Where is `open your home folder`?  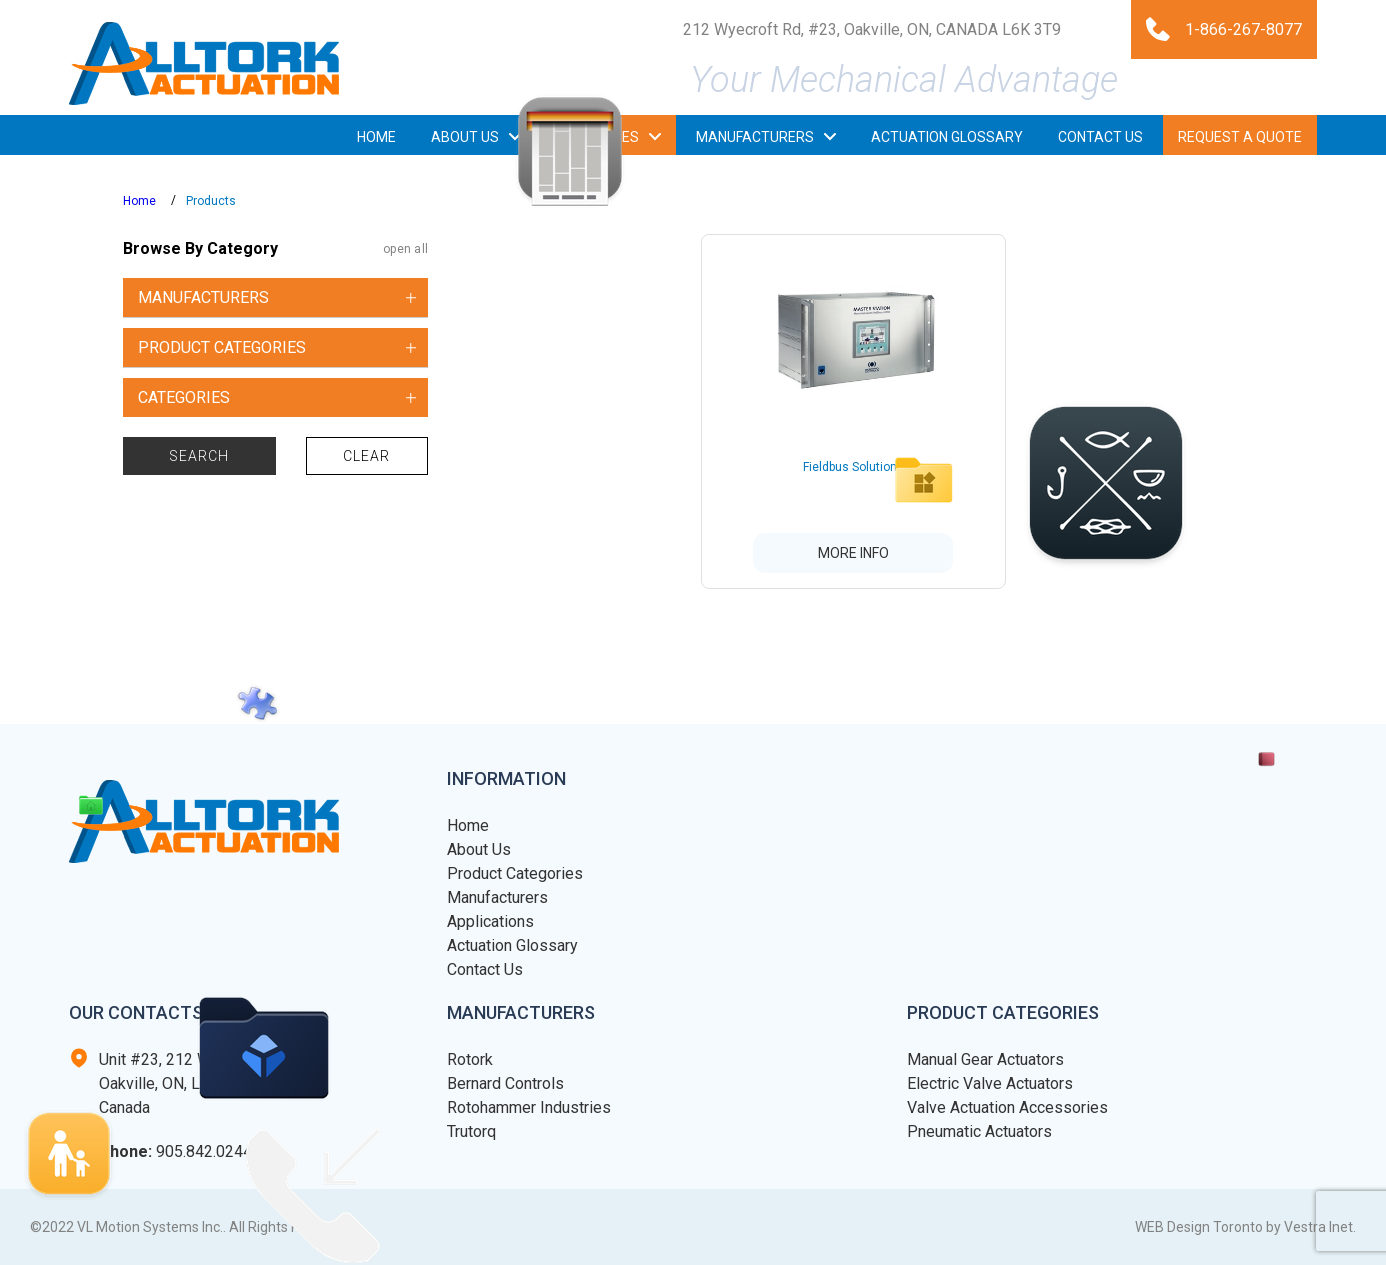
open your home folder is located at coordinates (91, 805).